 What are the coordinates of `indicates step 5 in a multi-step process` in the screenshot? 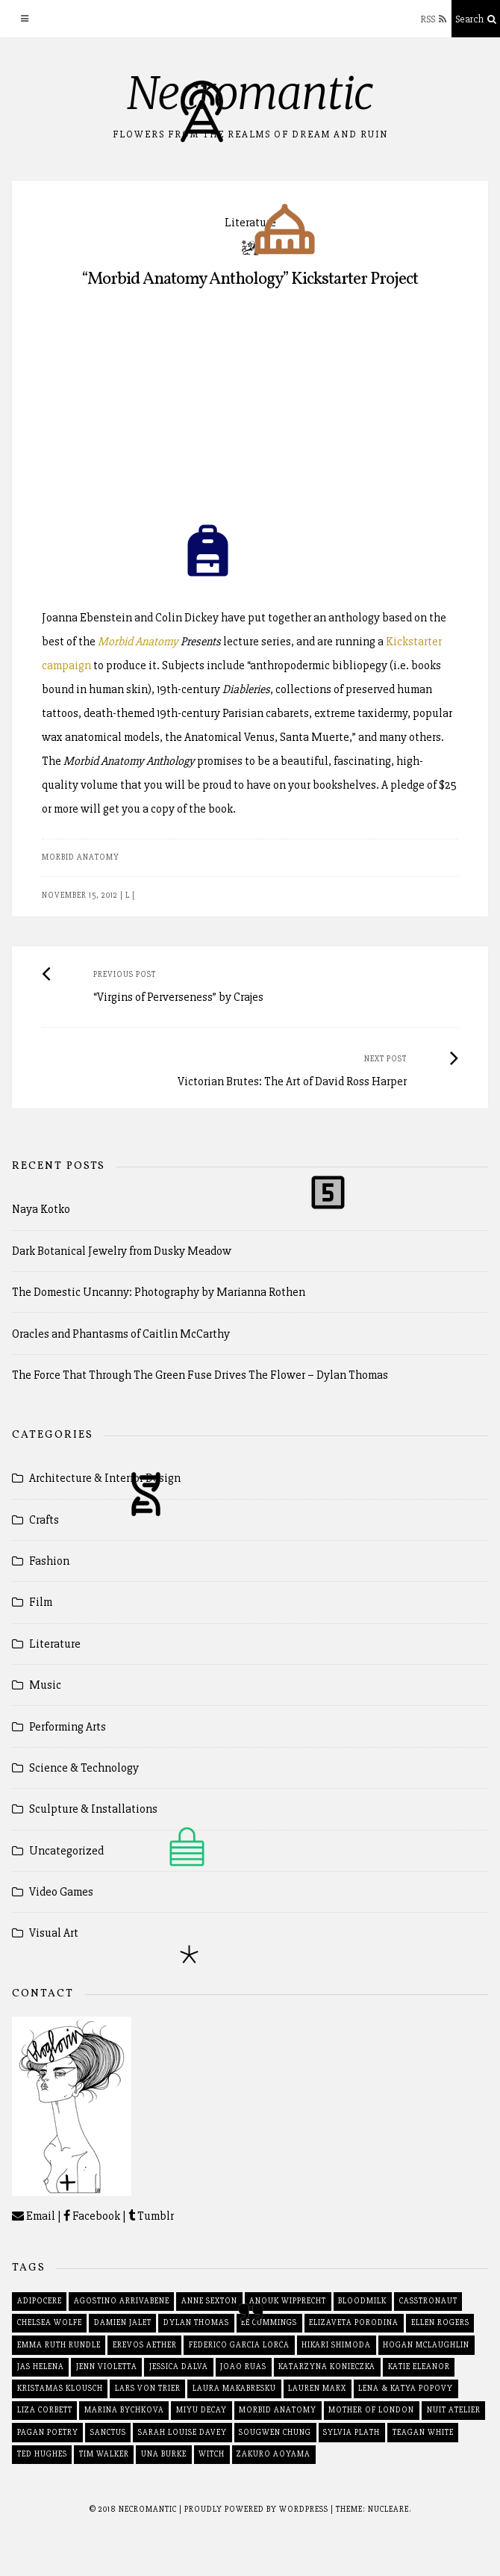 It's located at (328, 1192).